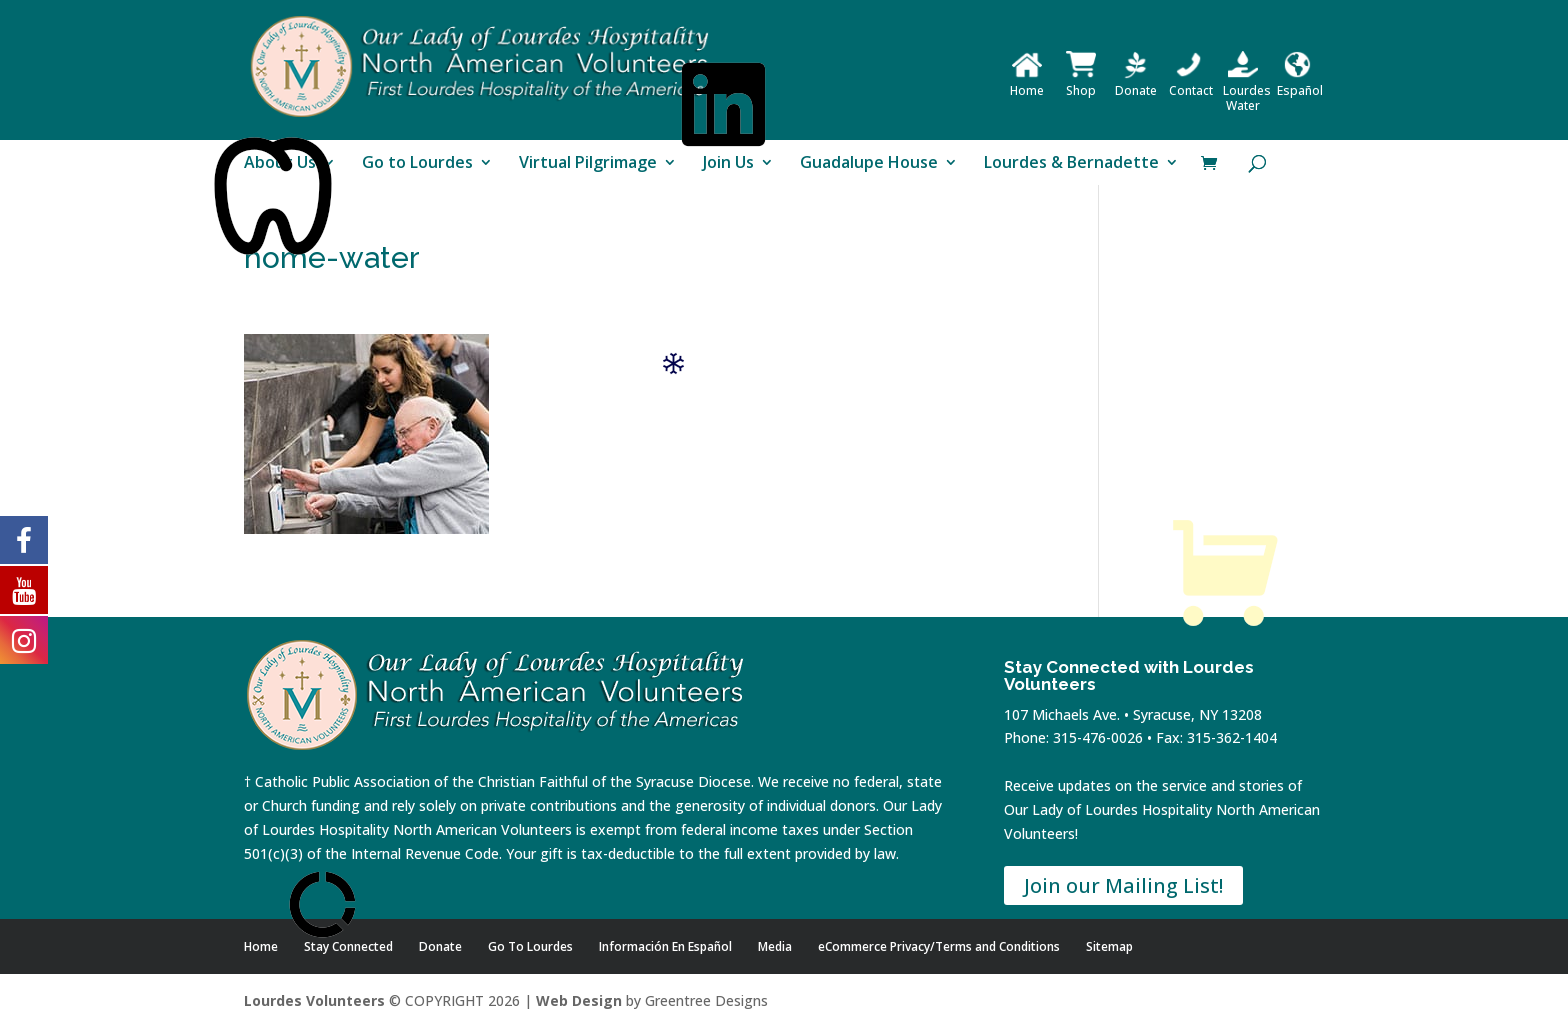 Image resolution: width=1568 pixels, height=1028 pixels. Describe the element at coordinates (322, 904) in the screenshot. I see `view data breakdown or analytics` at that location.